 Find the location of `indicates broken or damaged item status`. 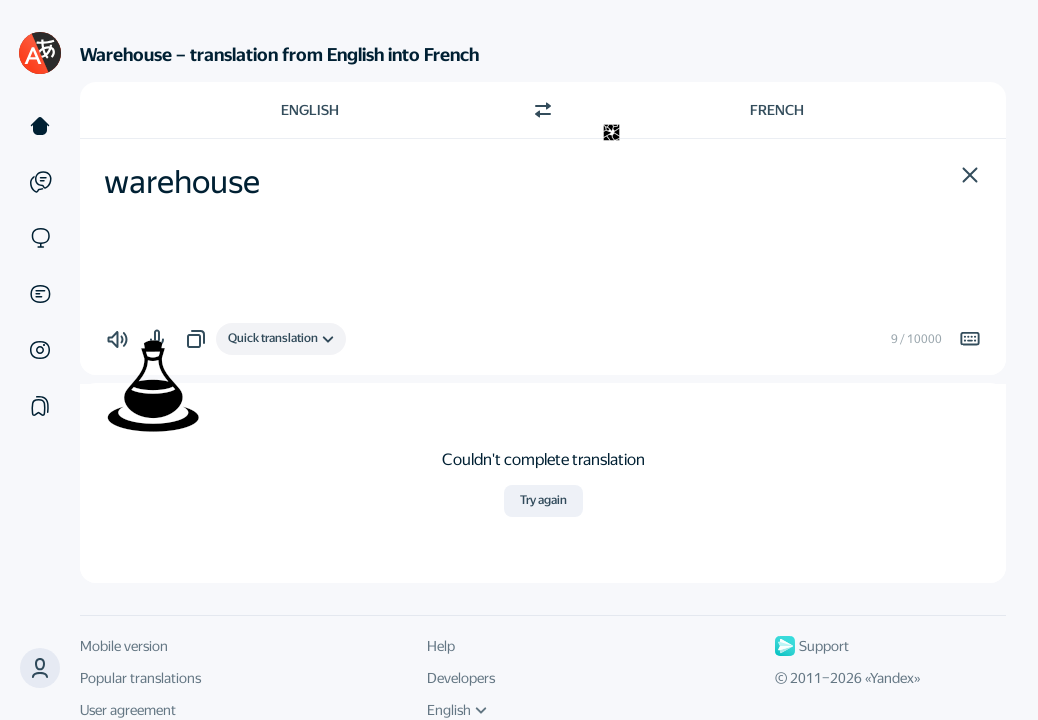

indicates broken or damaged item status is located at coordinates (611, 132).